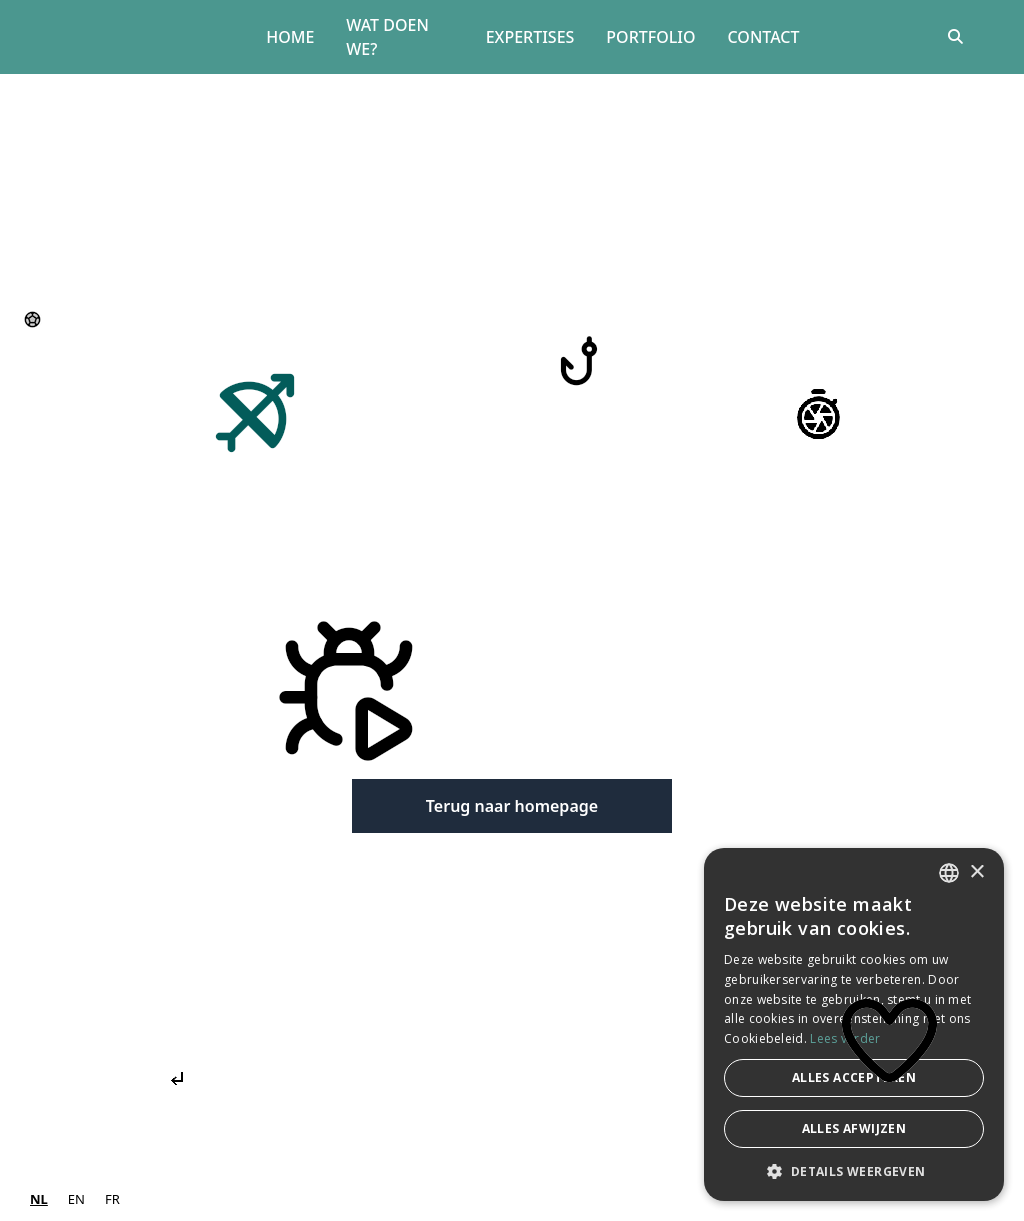 The image size is (1024, 1221). I want to click on navigate to parent folder or directory, so click(176, 1078).